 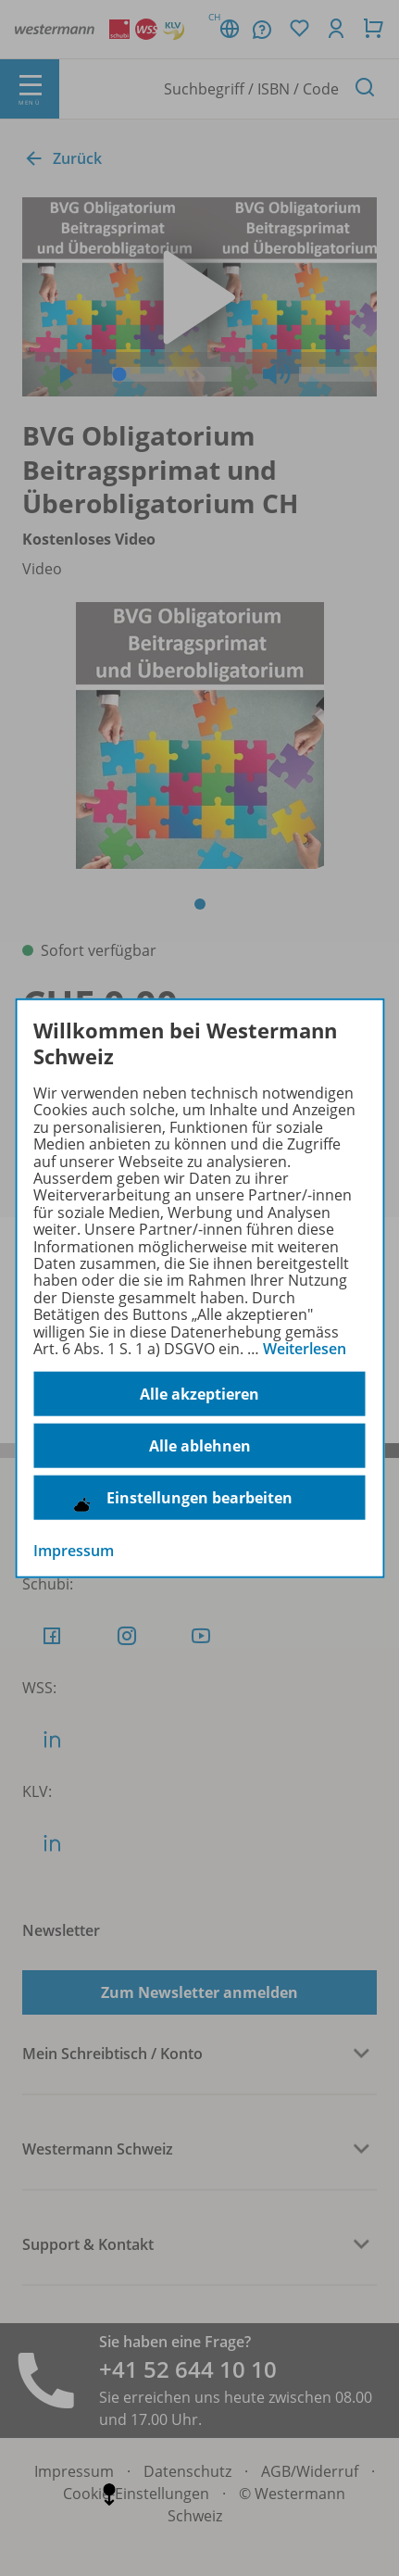 What do you see at coordinates (109, 2494) in the screenshot?
I see `swipe down to refresh or load content` at bounding box center [109, 2494].